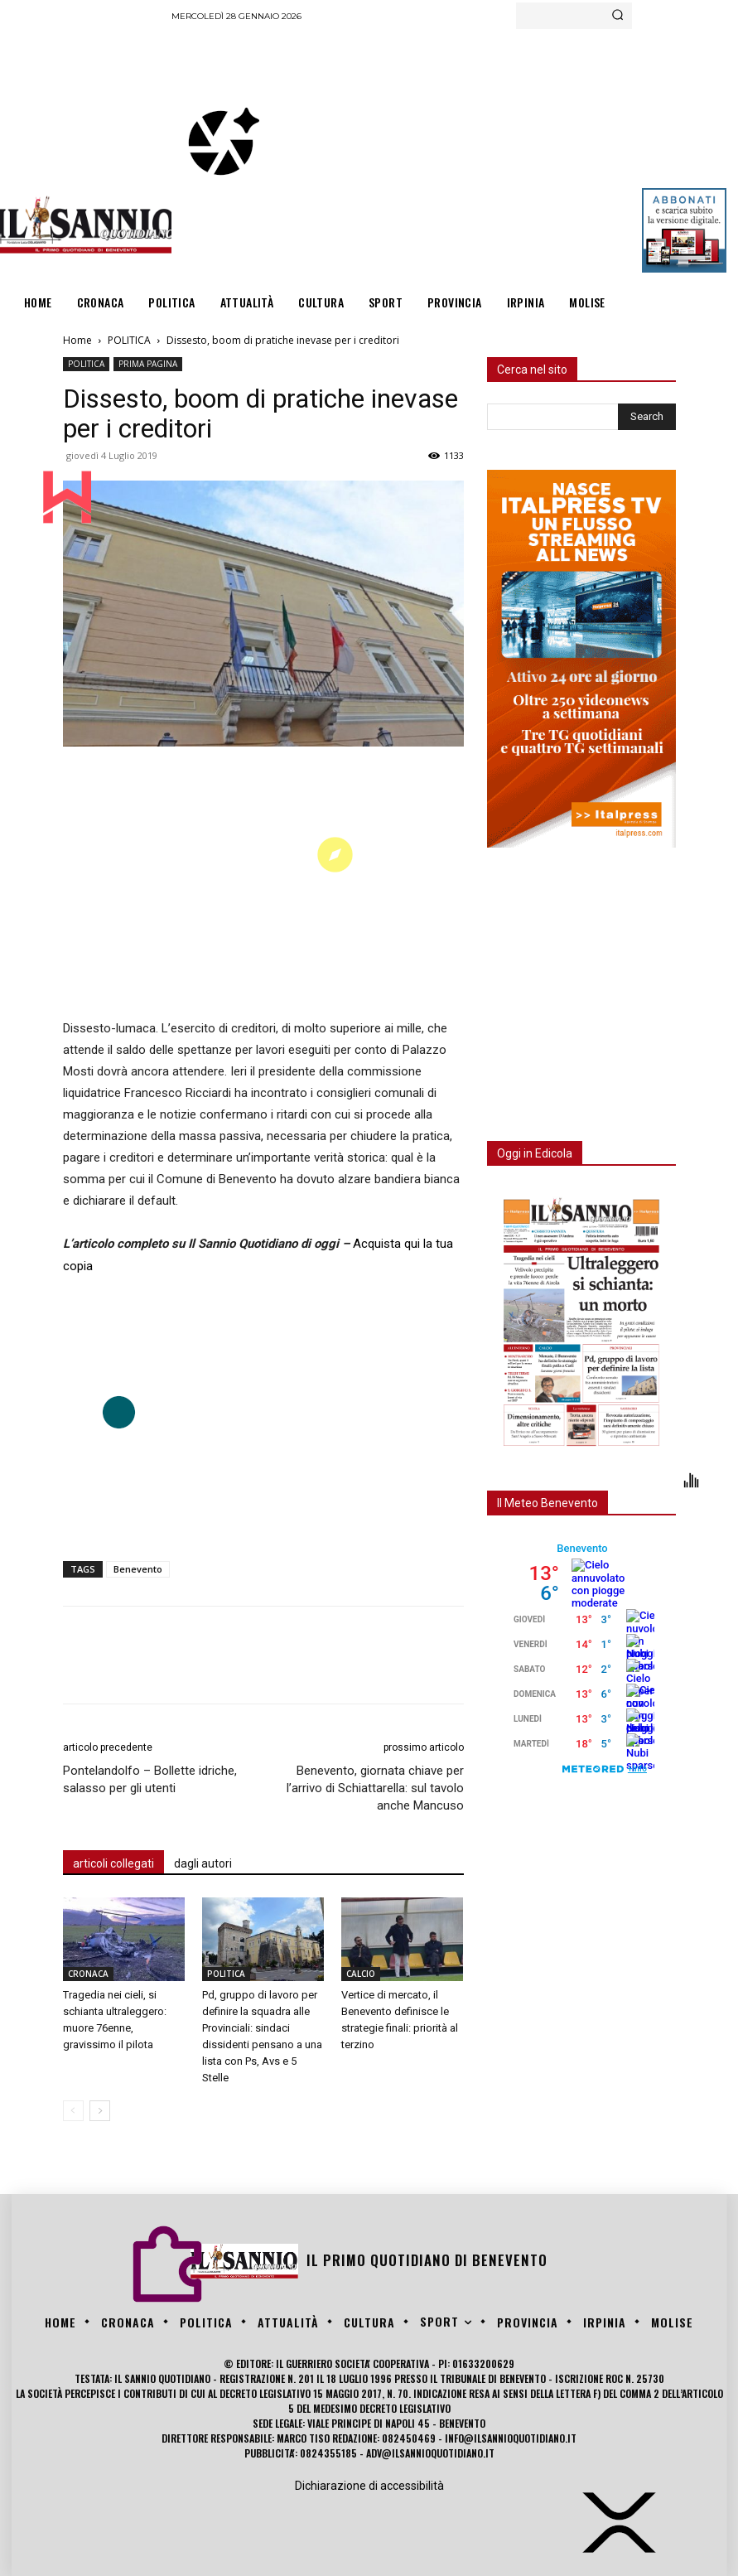 The width and height of the screenshot is (738, 2576). Describe the element at coordinates (220, 143) in the screenshot. I see `access AI-powered camera features` at that location.